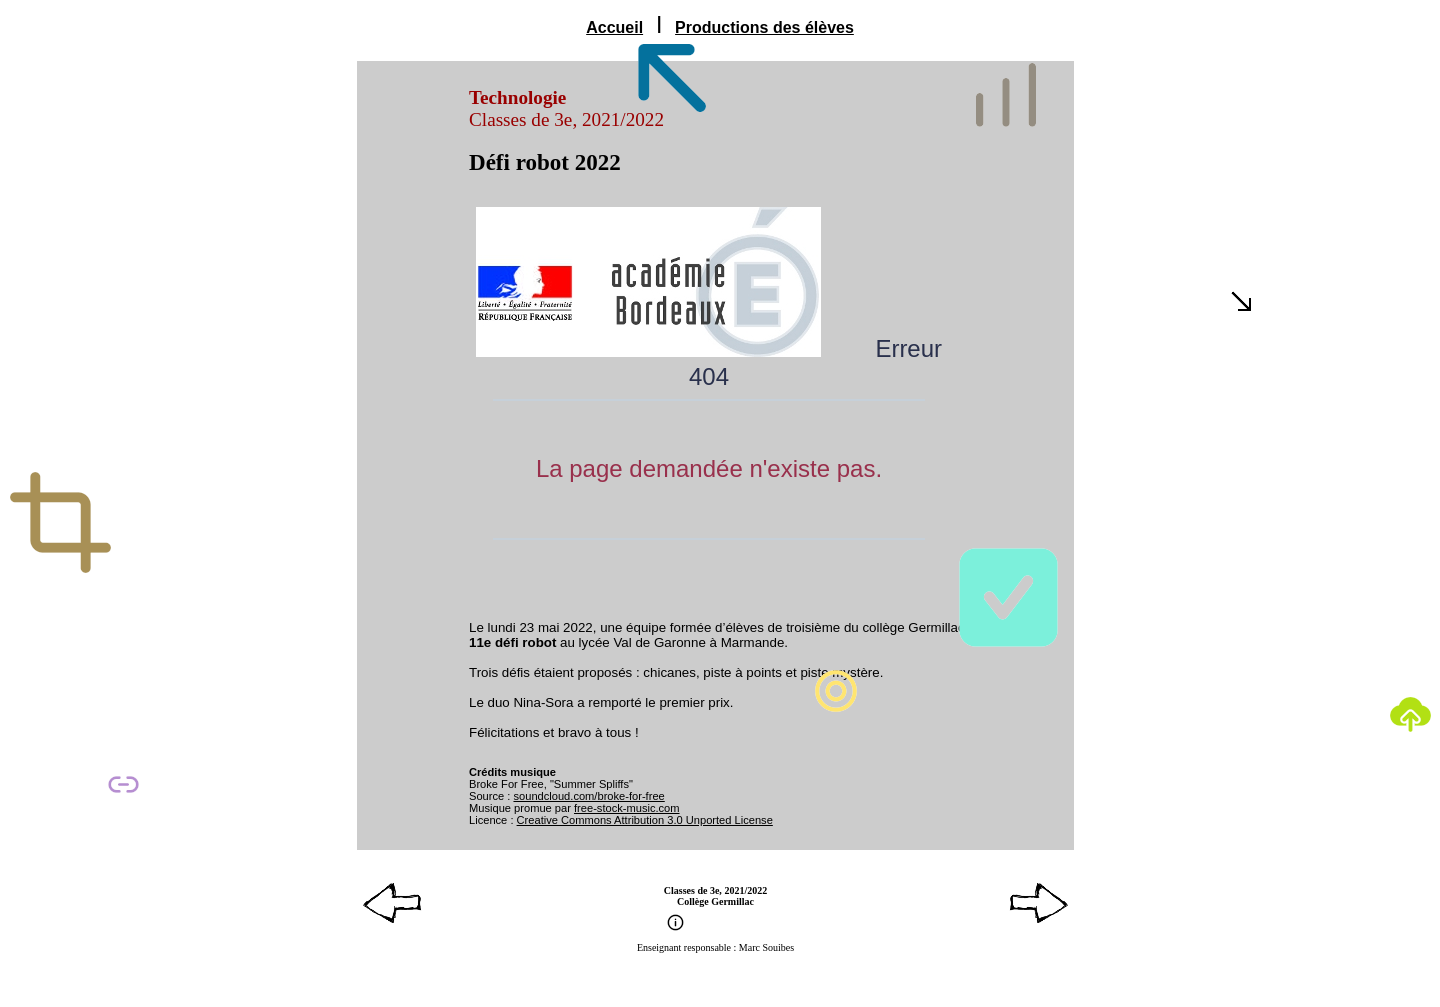  Describe the element at coordinates (1008, 597) in the screenshot. I see `confirm or submit a selection` at that location.